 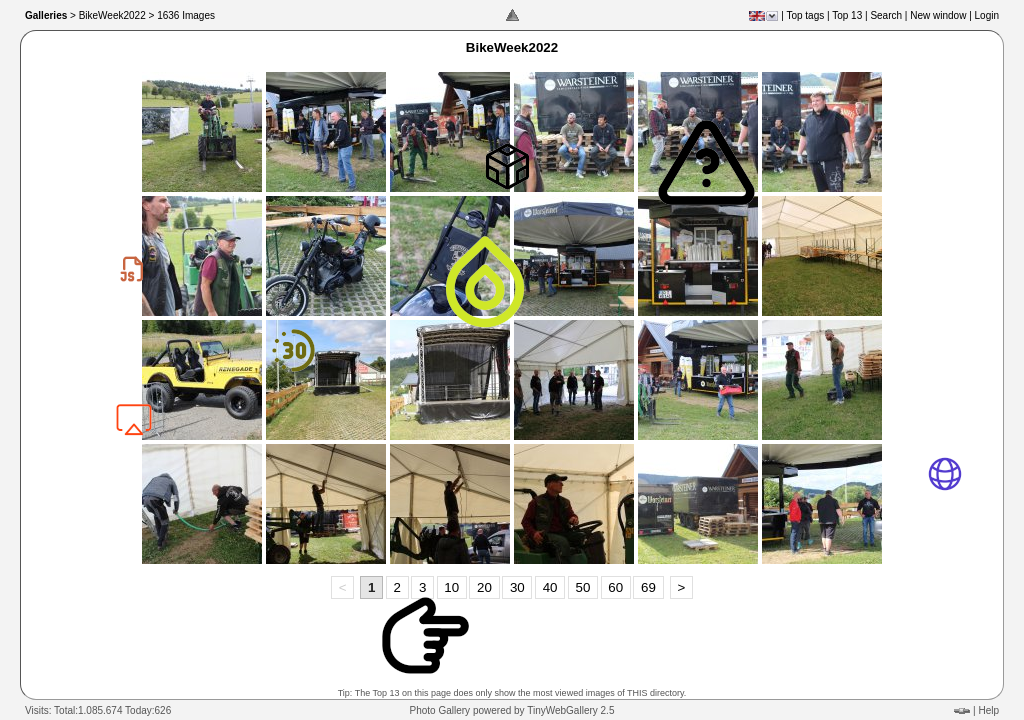 What do you see at coordinates (134, 419) in the screenshot?
I see `stream content to an external display` at bounding box center [134, 419].